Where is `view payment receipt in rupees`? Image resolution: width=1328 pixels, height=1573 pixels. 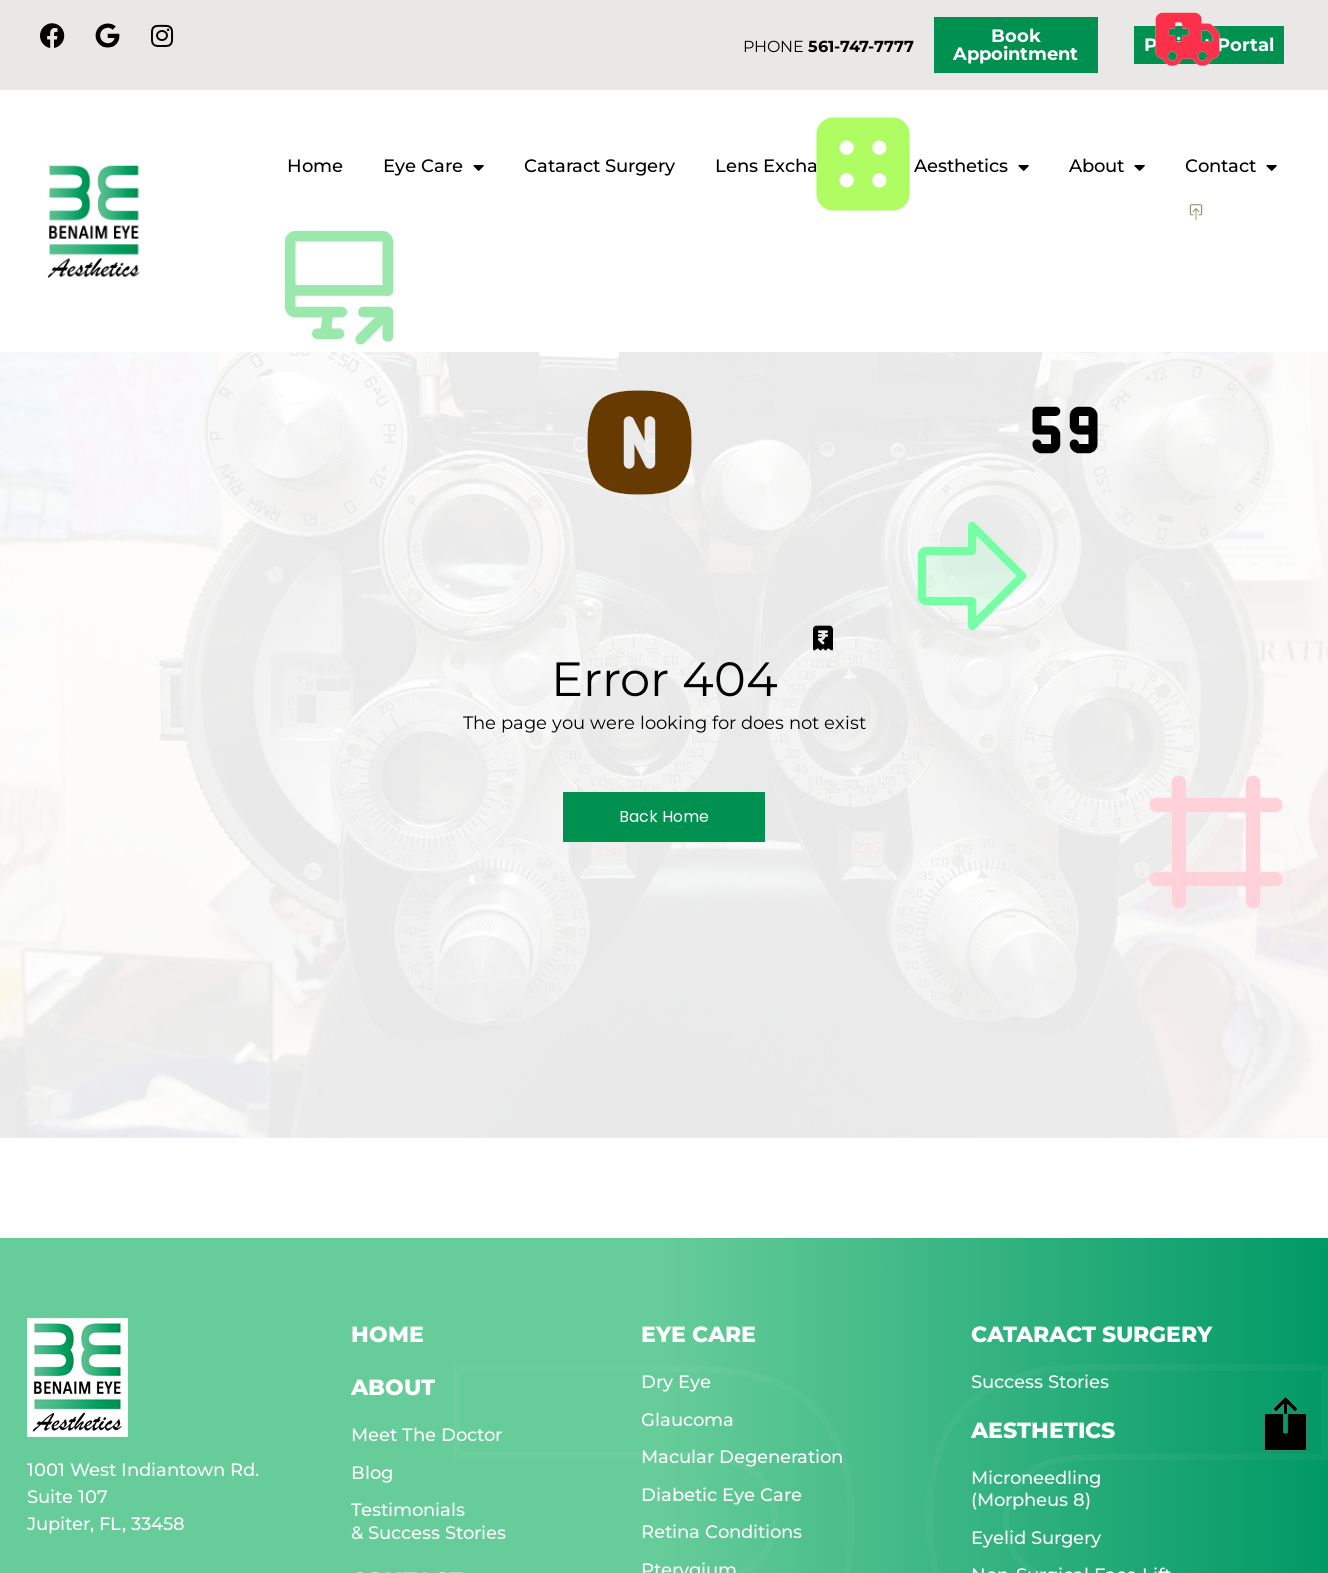 view payment receipt in rupees is located at coordinates (823, 638).